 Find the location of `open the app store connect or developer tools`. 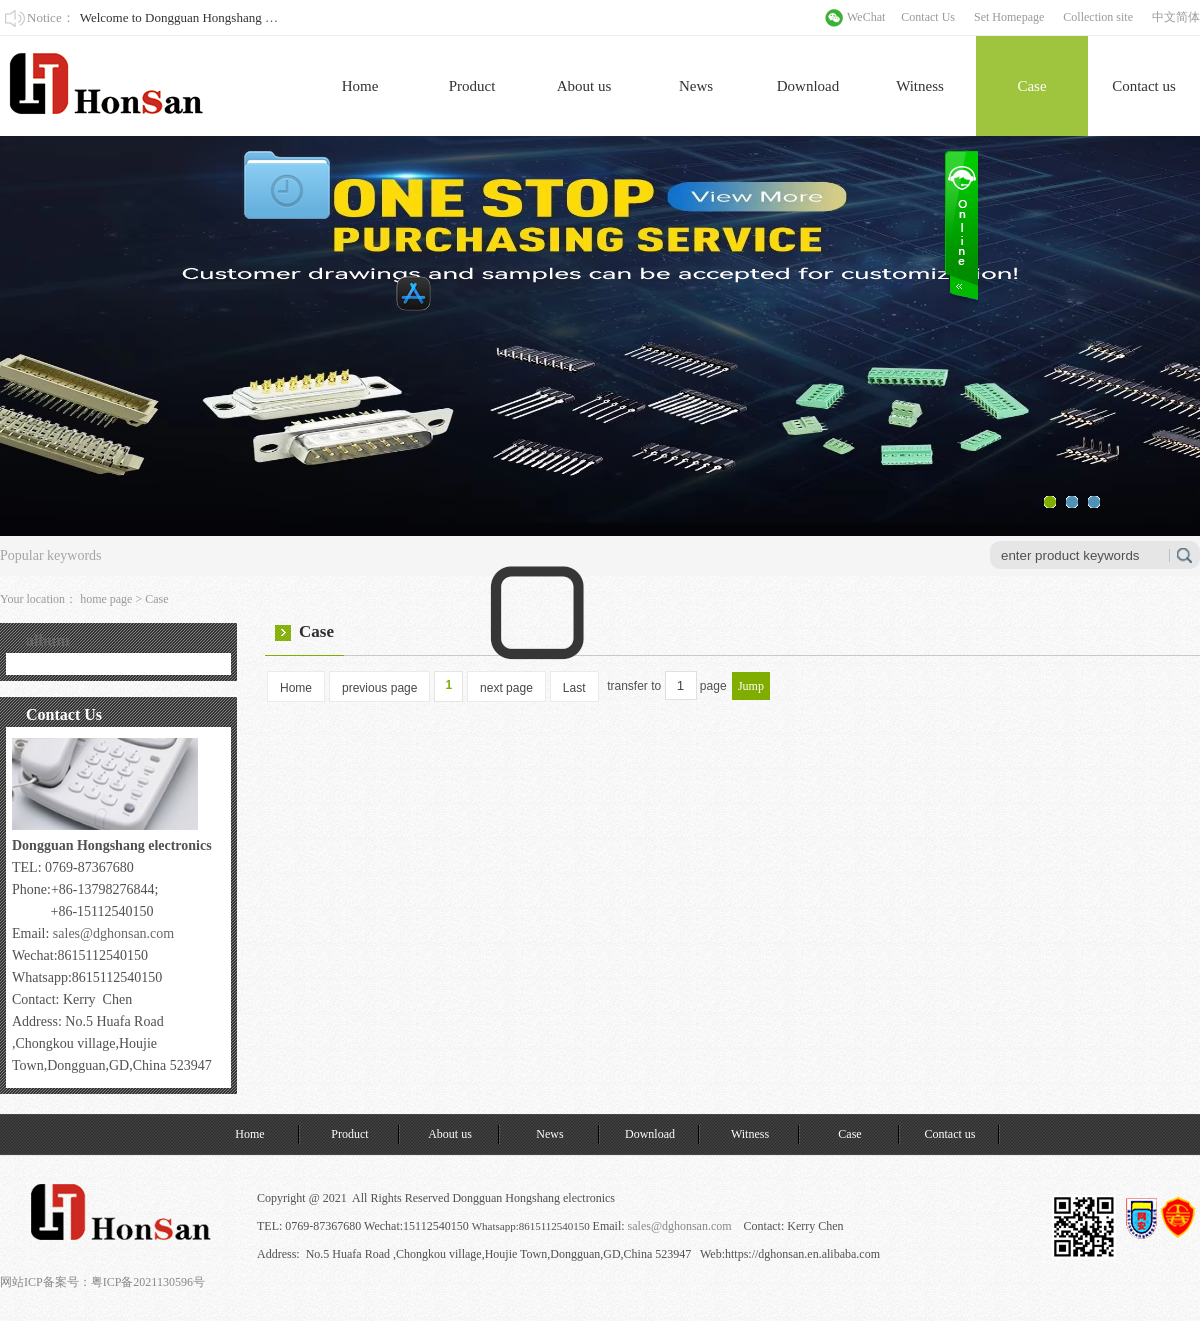

open the app store connect or developer tools is located at coordinates (413, 293).